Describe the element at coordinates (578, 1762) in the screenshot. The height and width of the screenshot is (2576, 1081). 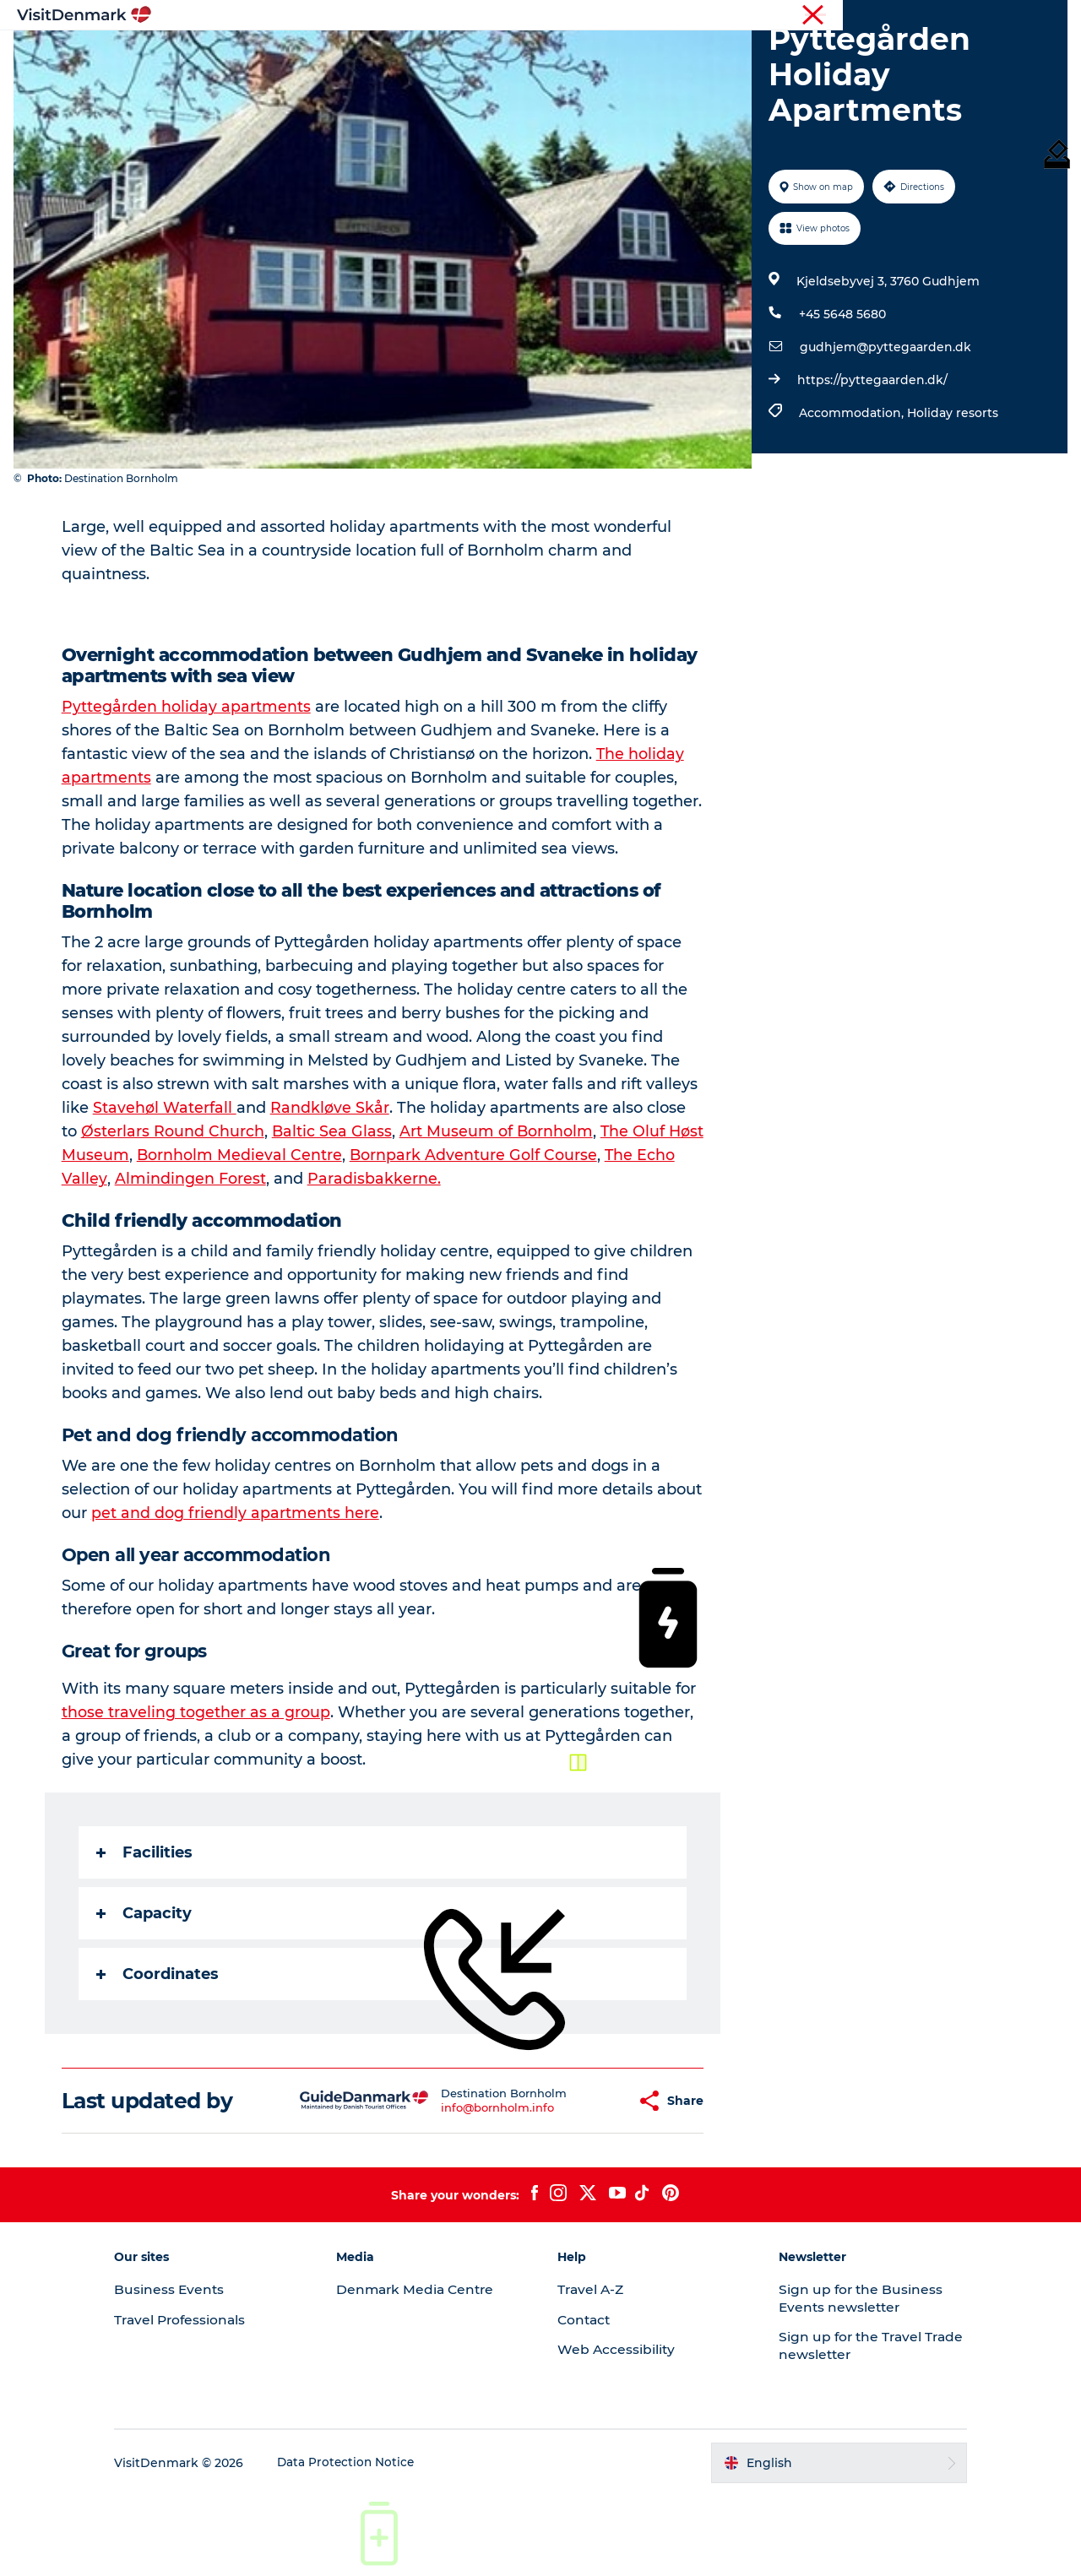
I see `toggle half-screen or split view mode` at that location.